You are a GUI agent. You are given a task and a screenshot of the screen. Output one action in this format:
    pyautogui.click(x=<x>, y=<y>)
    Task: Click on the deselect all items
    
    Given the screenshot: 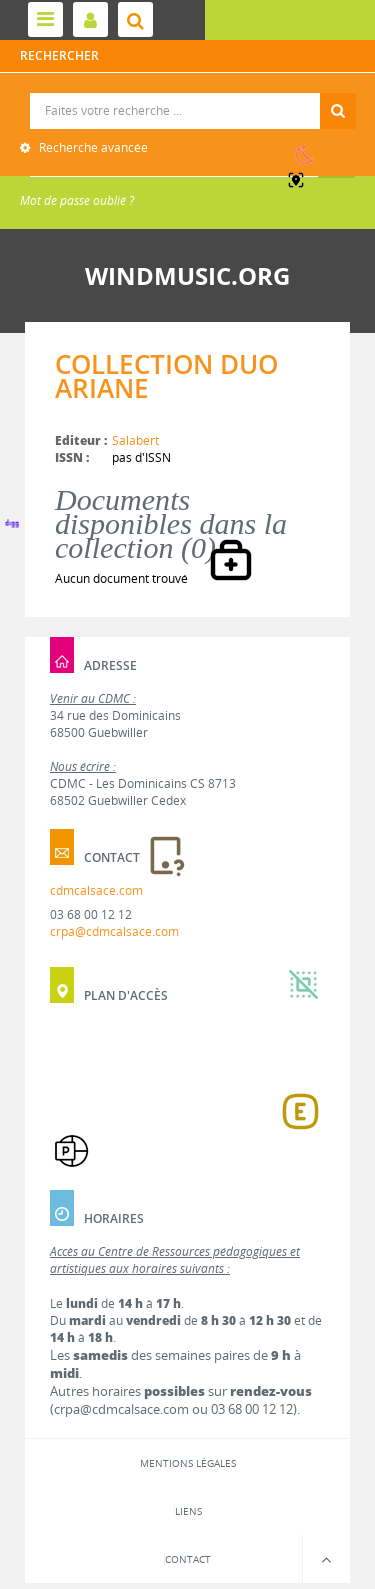 What is the action you would take?
    pyautogui.click(x=303, y=984)
    